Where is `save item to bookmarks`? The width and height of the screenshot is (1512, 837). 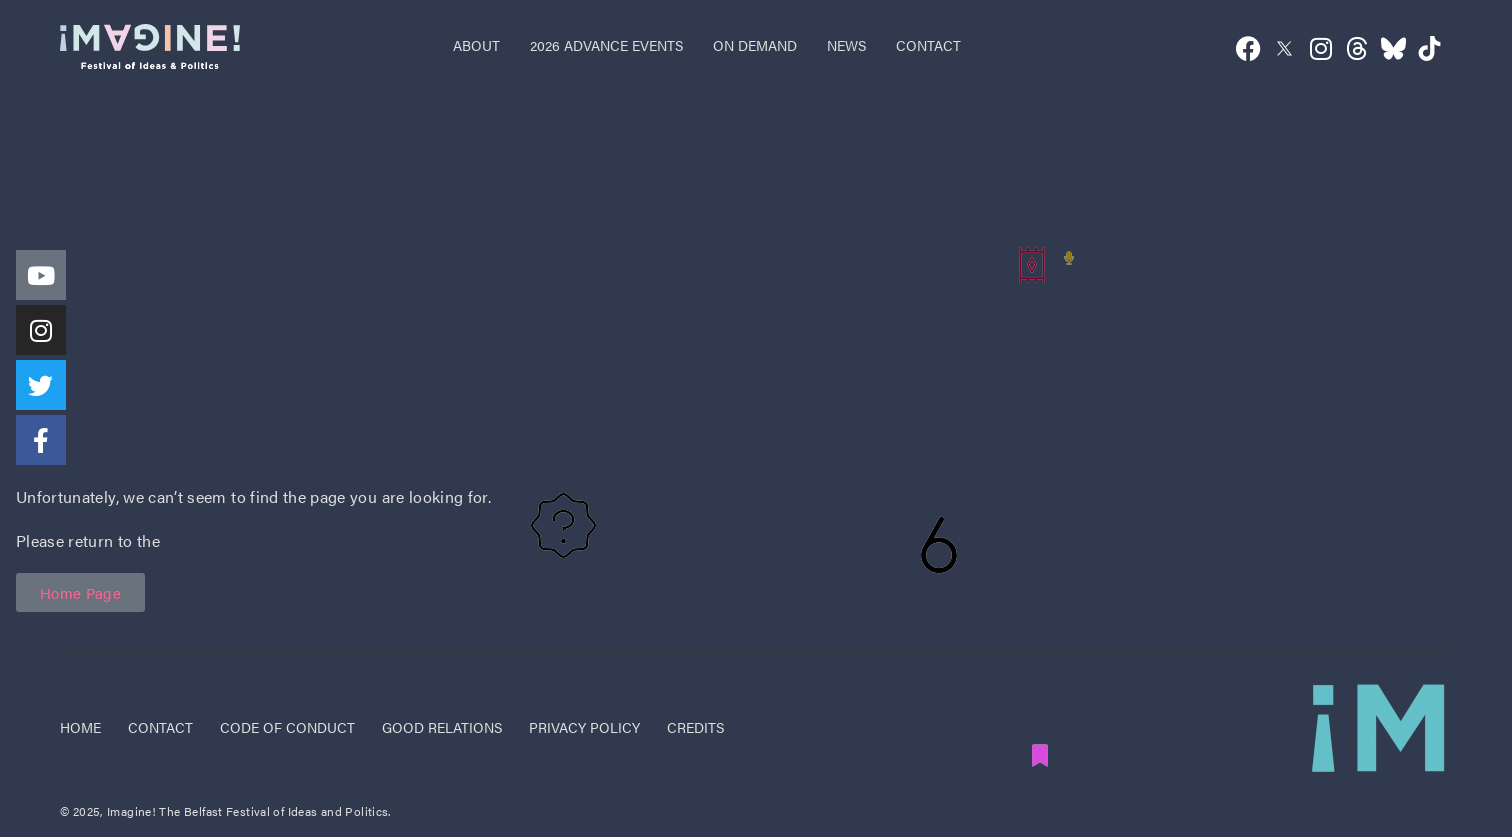 save item to bookmarks is located at coordinates (1040, 755).